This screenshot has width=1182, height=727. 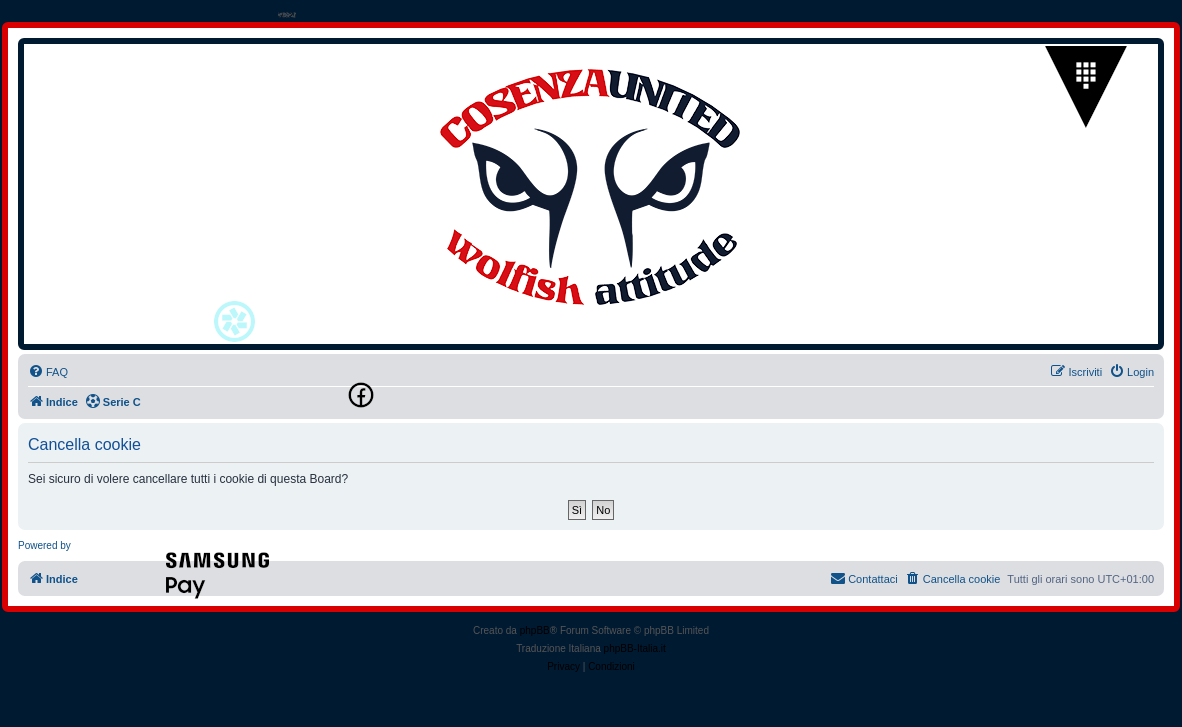 I want to click on open Pivotal Tracker app, so click(x=234, y=321).